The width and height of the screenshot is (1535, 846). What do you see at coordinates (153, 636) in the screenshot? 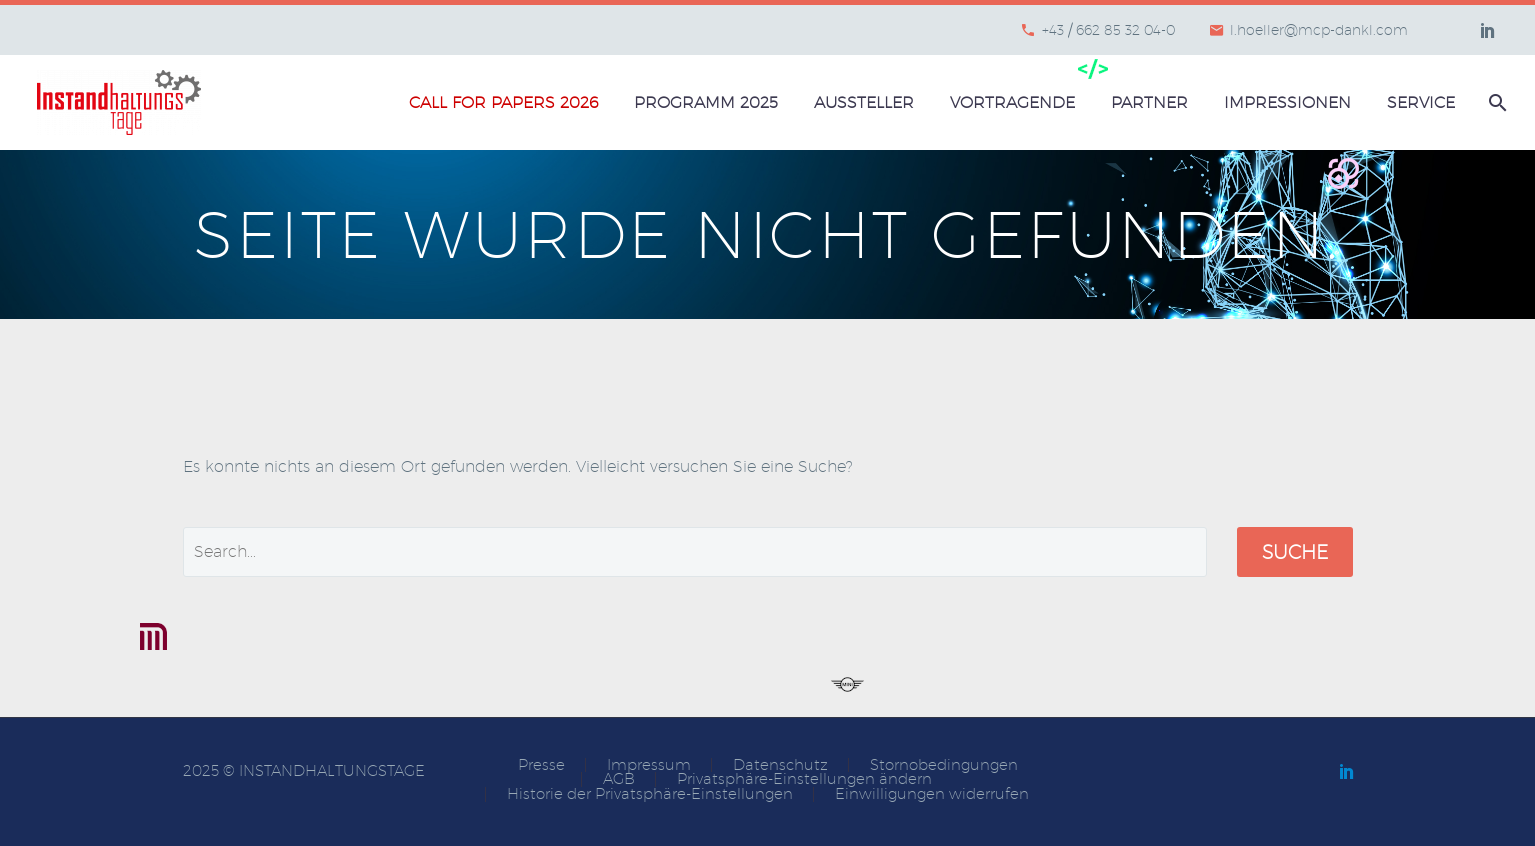
I see `open the Mexico City Metro app` at bounding box center [153, 636].